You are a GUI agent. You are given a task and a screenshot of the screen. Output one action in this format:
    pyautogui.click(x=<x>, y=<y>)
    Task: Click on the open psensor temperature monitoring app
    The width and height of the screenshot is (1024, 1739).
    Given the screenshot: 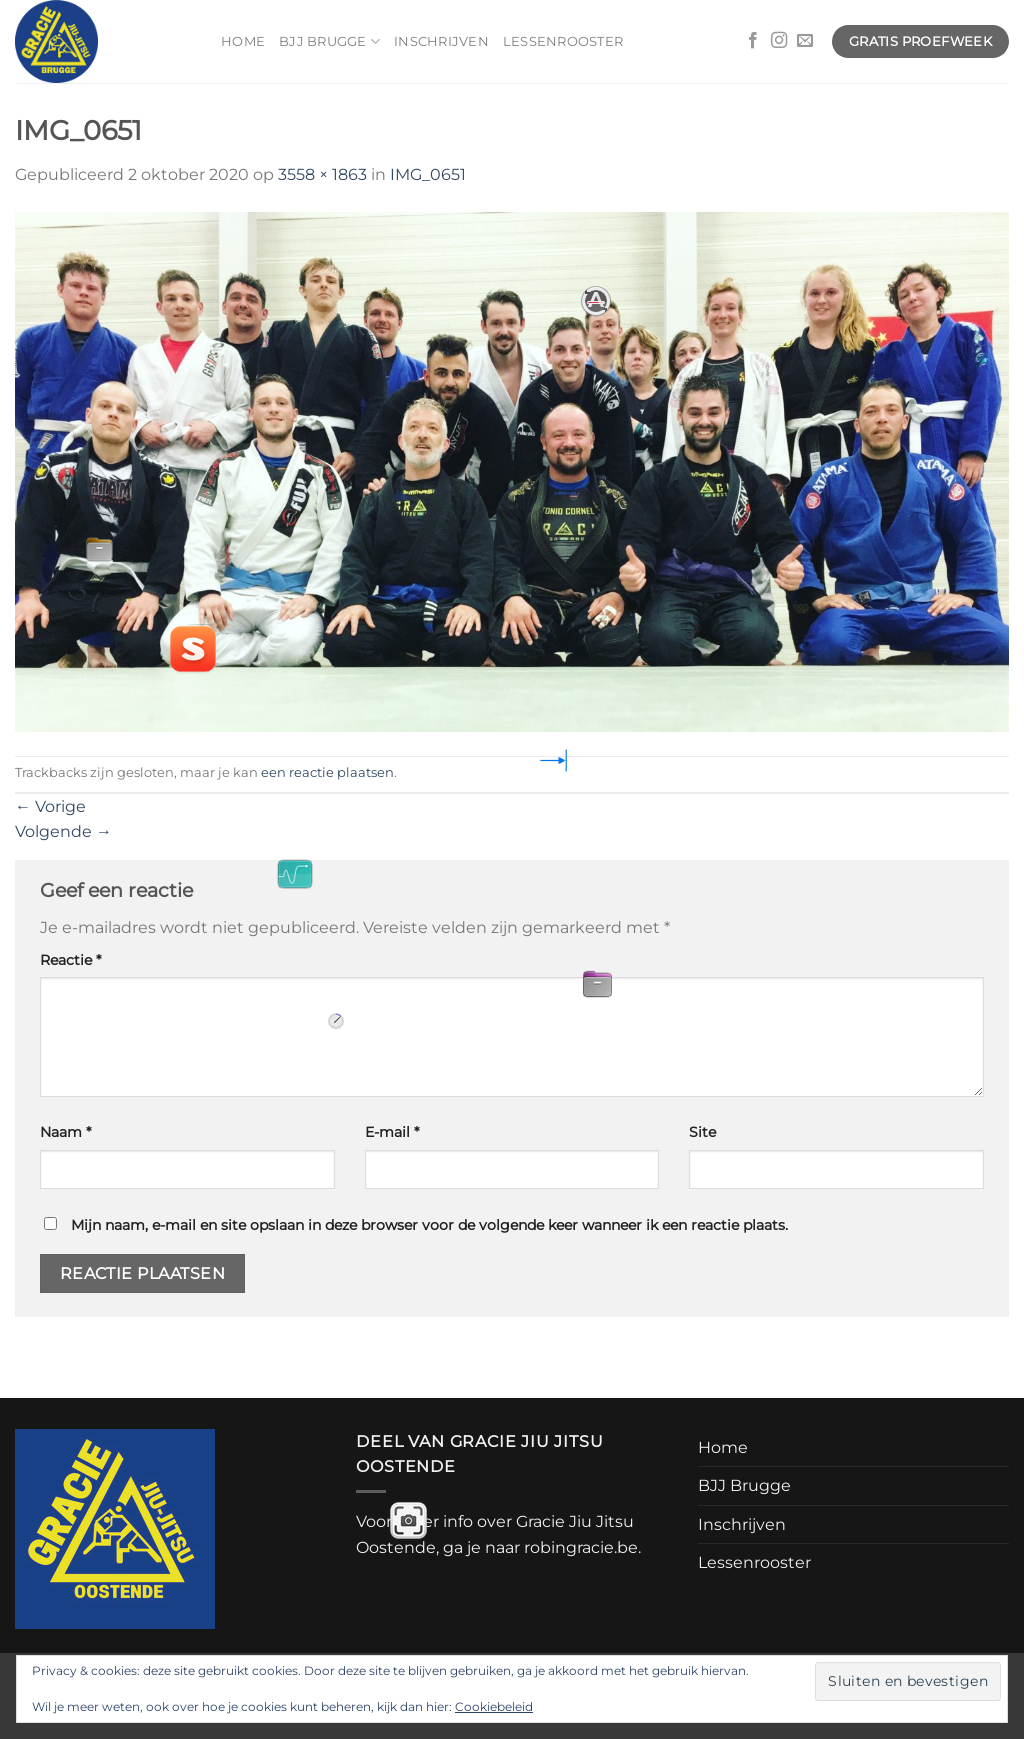 What is the action you would take?
    pyautogui.click(x=295, y=874)
    